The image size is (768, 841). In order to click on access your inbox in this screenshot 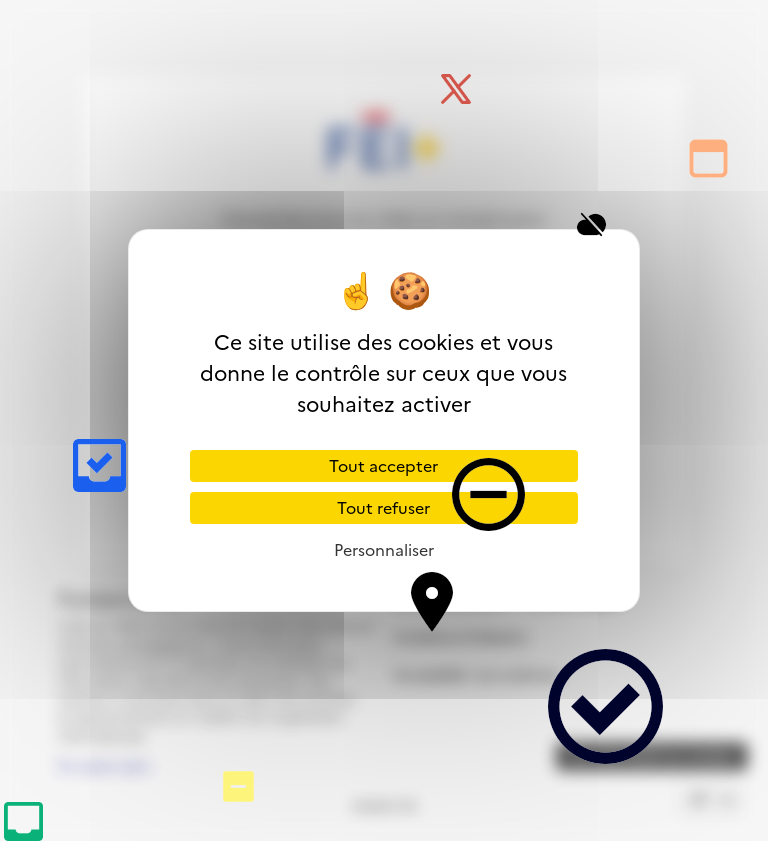, I will do `click(23, 821)`.